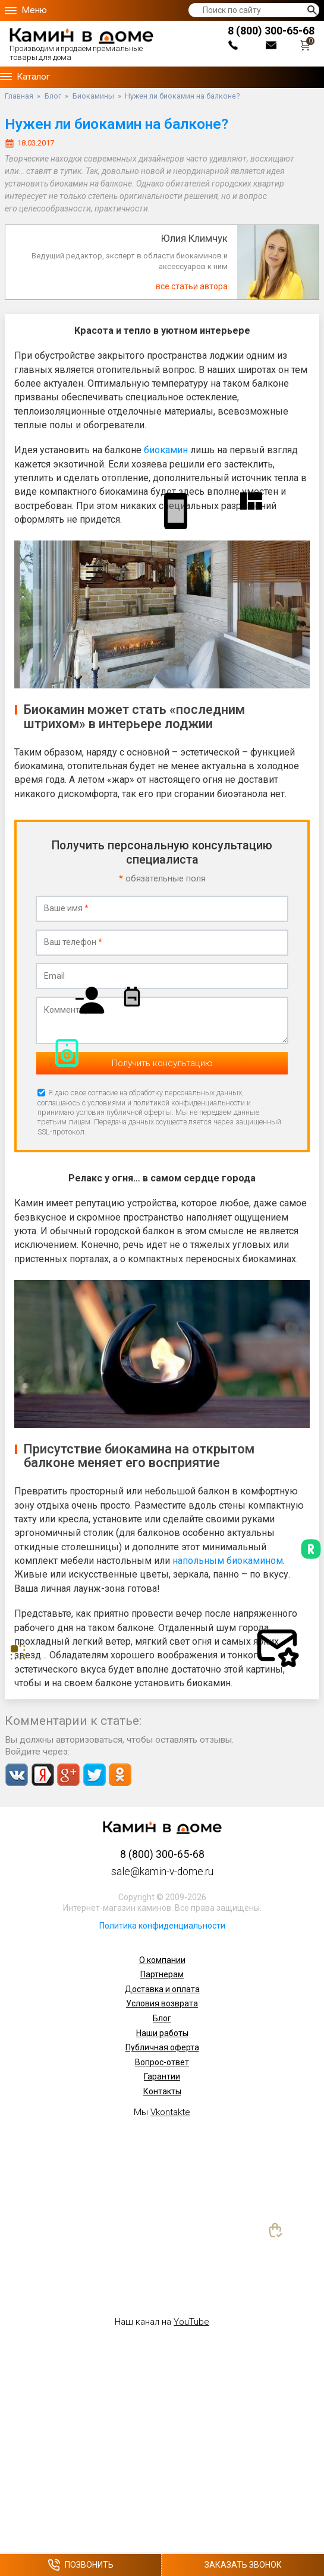 The height and width of the screenshot is (2576, 324). I want to click on switch to compact list view, so click(95, 575).